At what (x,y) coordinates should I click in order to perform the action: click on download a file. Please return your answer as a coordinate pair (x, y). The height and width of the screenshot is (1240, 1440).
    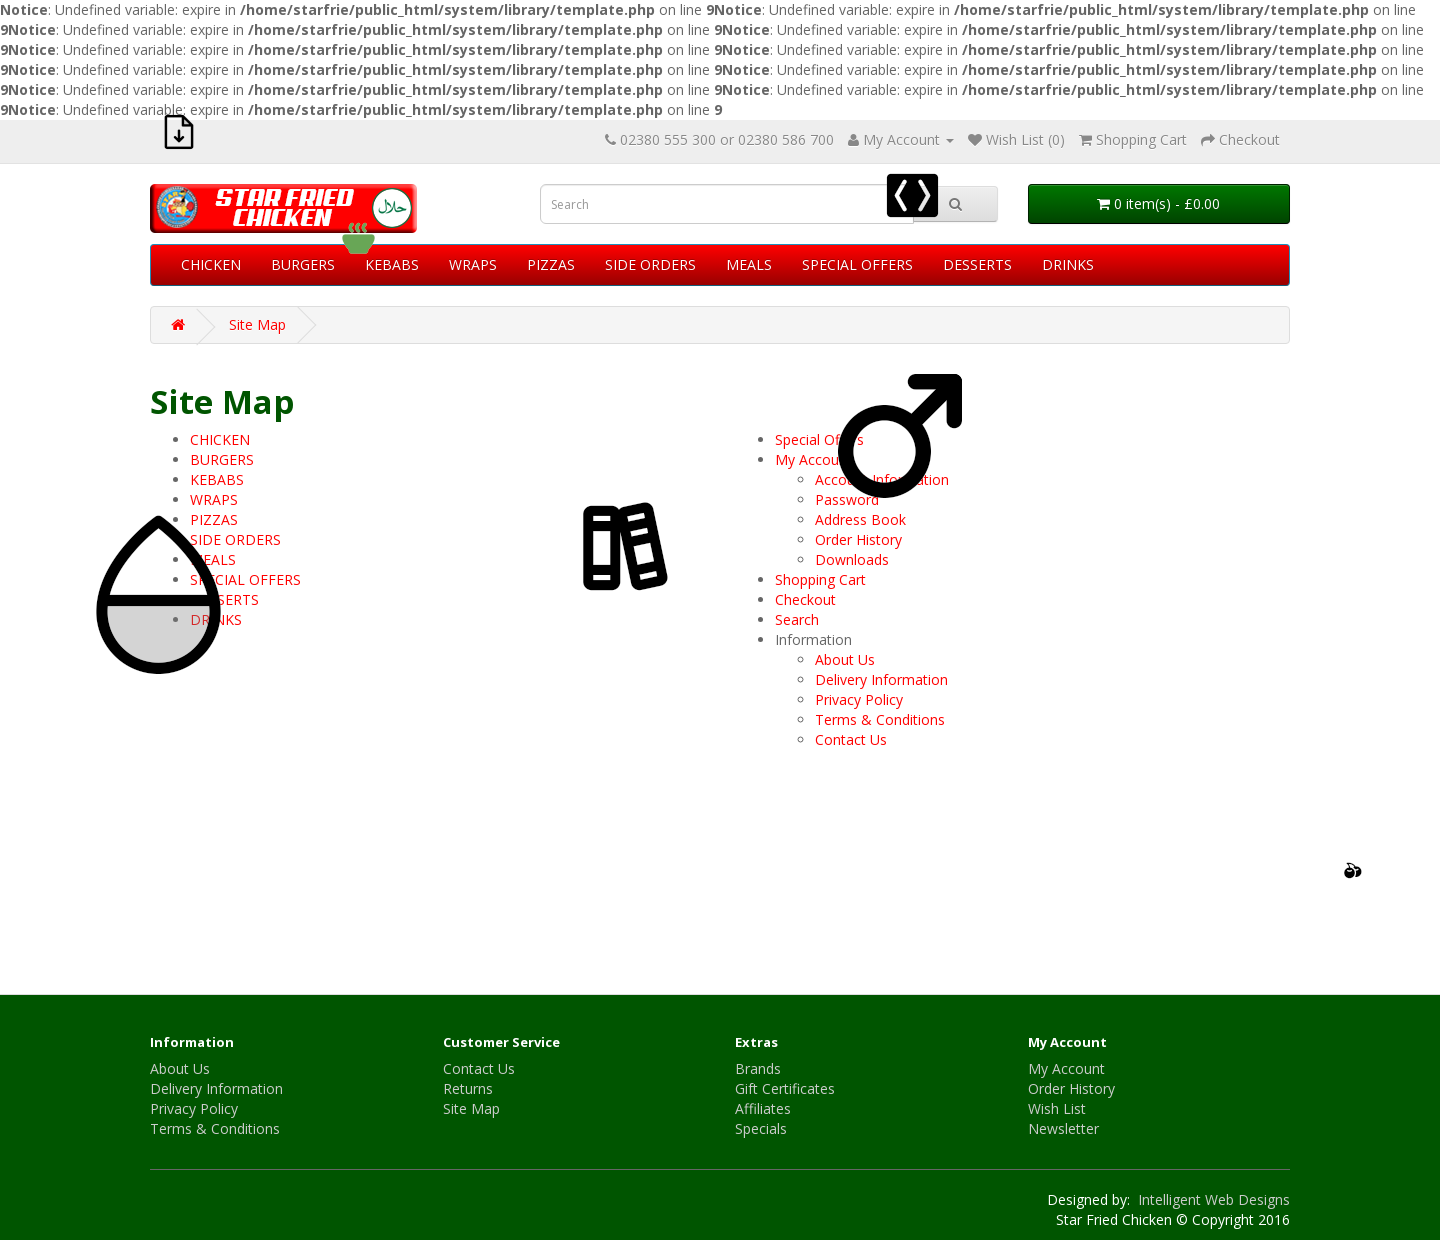
    Looking at the image, I should click on (179, 132).